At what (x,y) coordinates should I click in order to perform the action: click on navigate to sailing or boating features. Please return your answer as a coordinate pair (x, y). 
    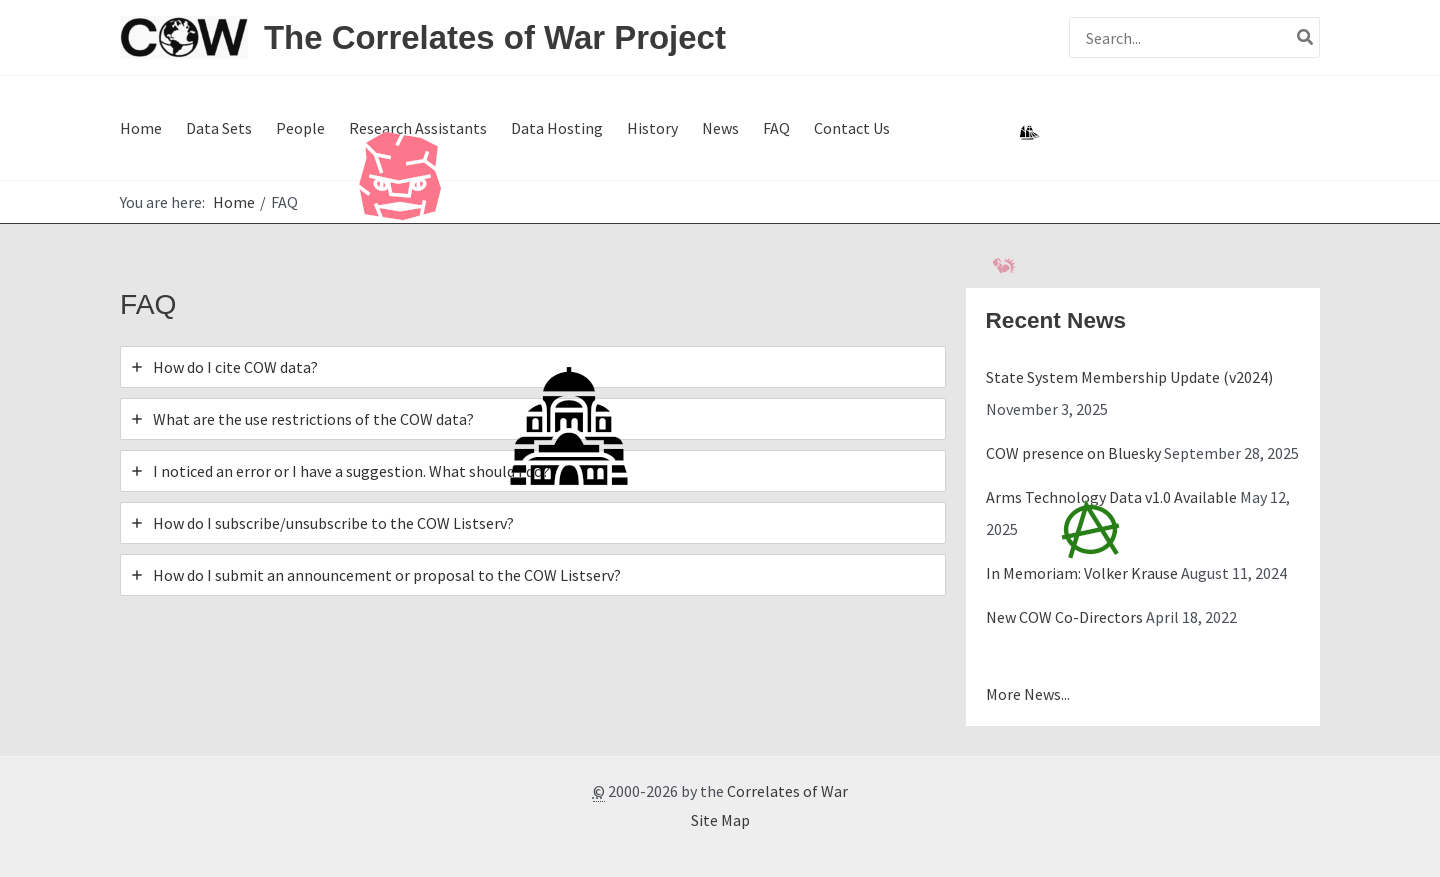
    Looking at the image, I should click on (1029, 132).